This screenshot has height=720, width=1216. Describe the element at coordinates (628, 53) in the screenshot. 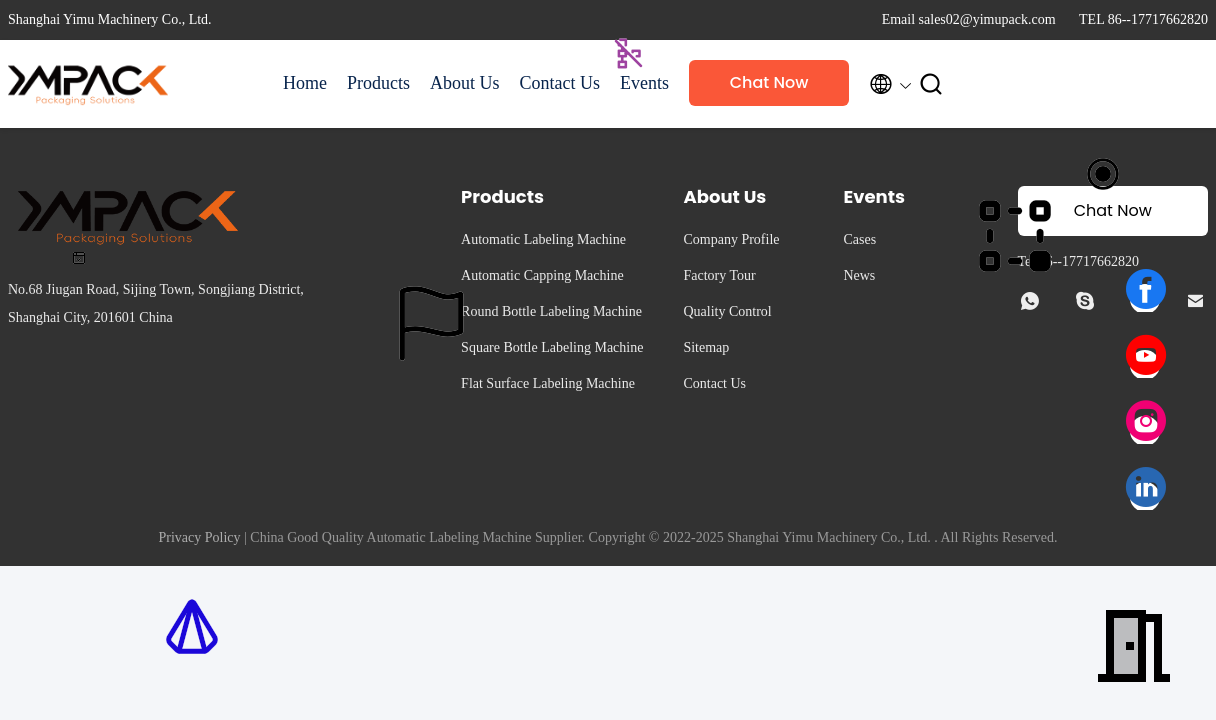

I see `disable schema or data structure view` at that location.